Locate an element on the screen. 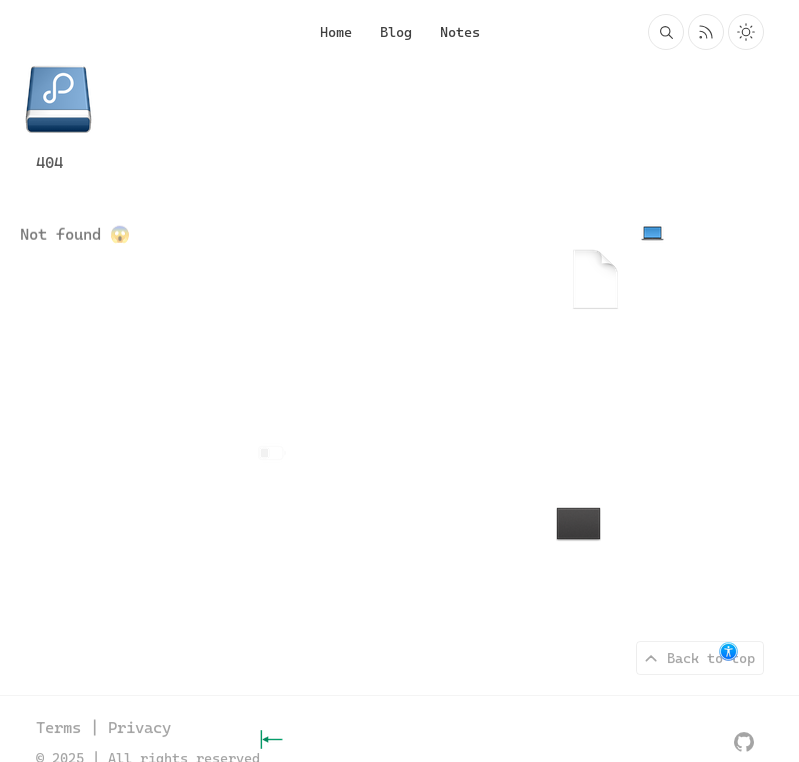  indicates battery level at 40% is located at coordinates (272, 453).